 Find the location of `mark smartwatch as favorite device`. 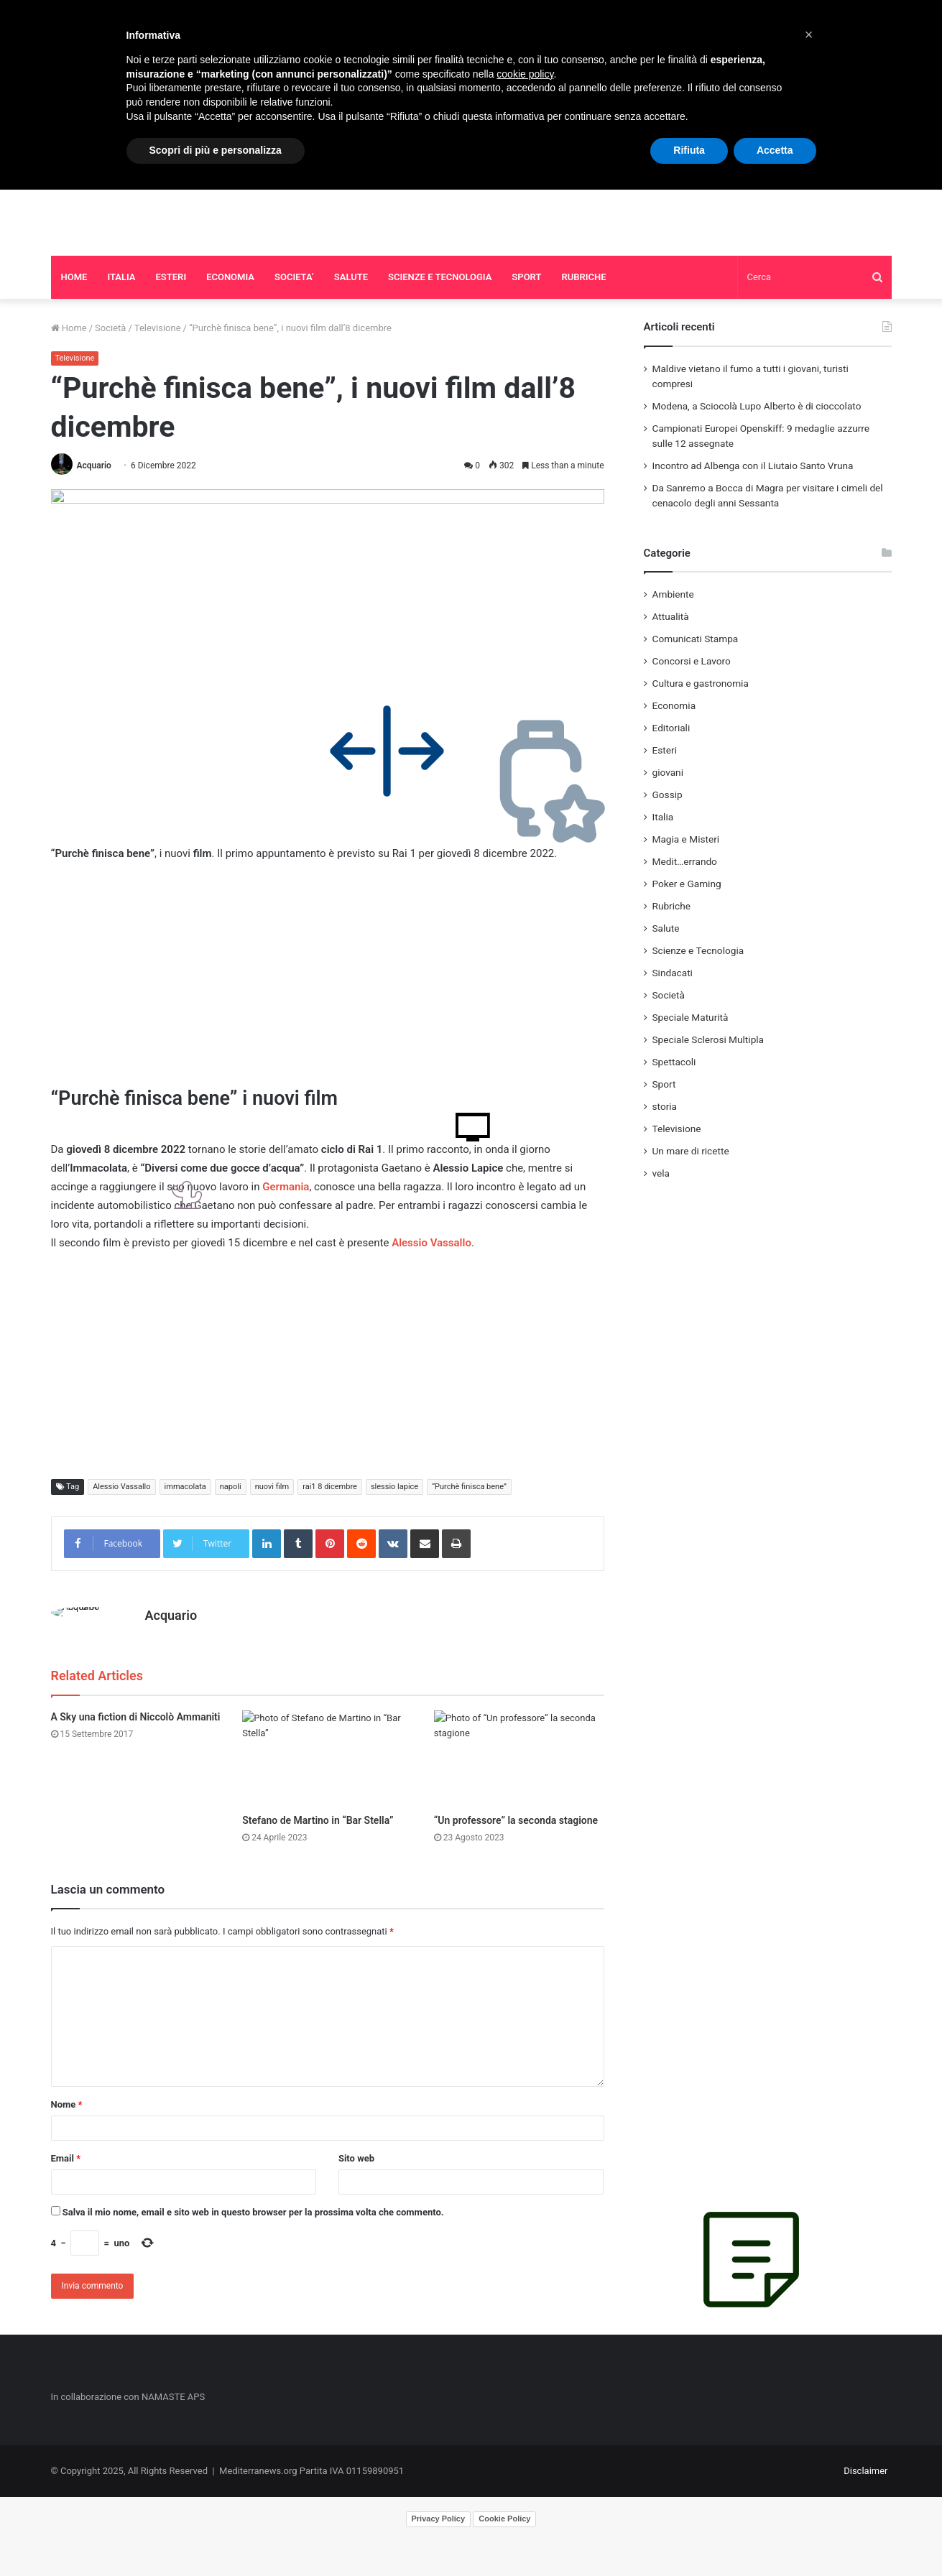

mark smartwatch as favorite device is located at coordinates (540, 778).